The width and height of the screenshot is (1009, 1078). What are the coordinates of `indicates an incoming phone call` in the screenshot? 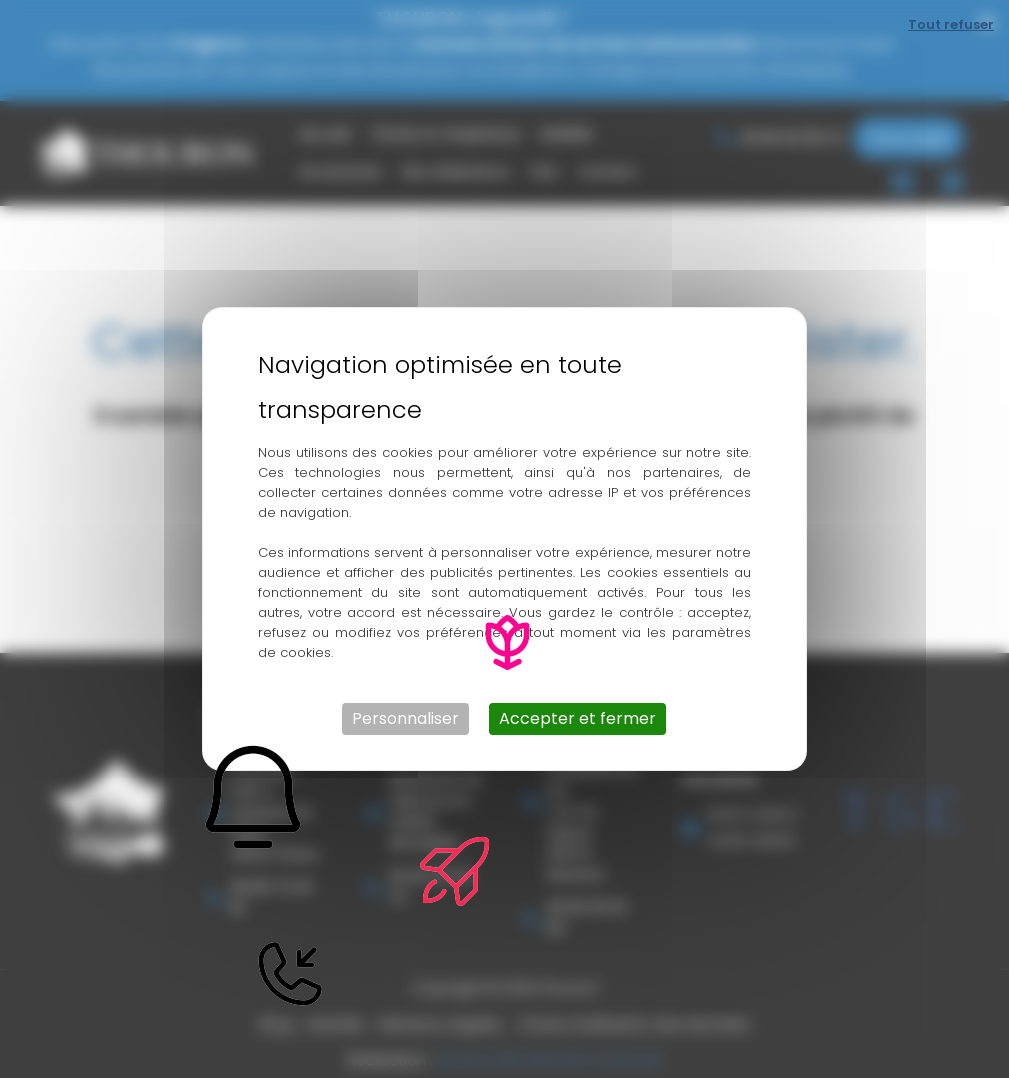 It's located at (291, 972).